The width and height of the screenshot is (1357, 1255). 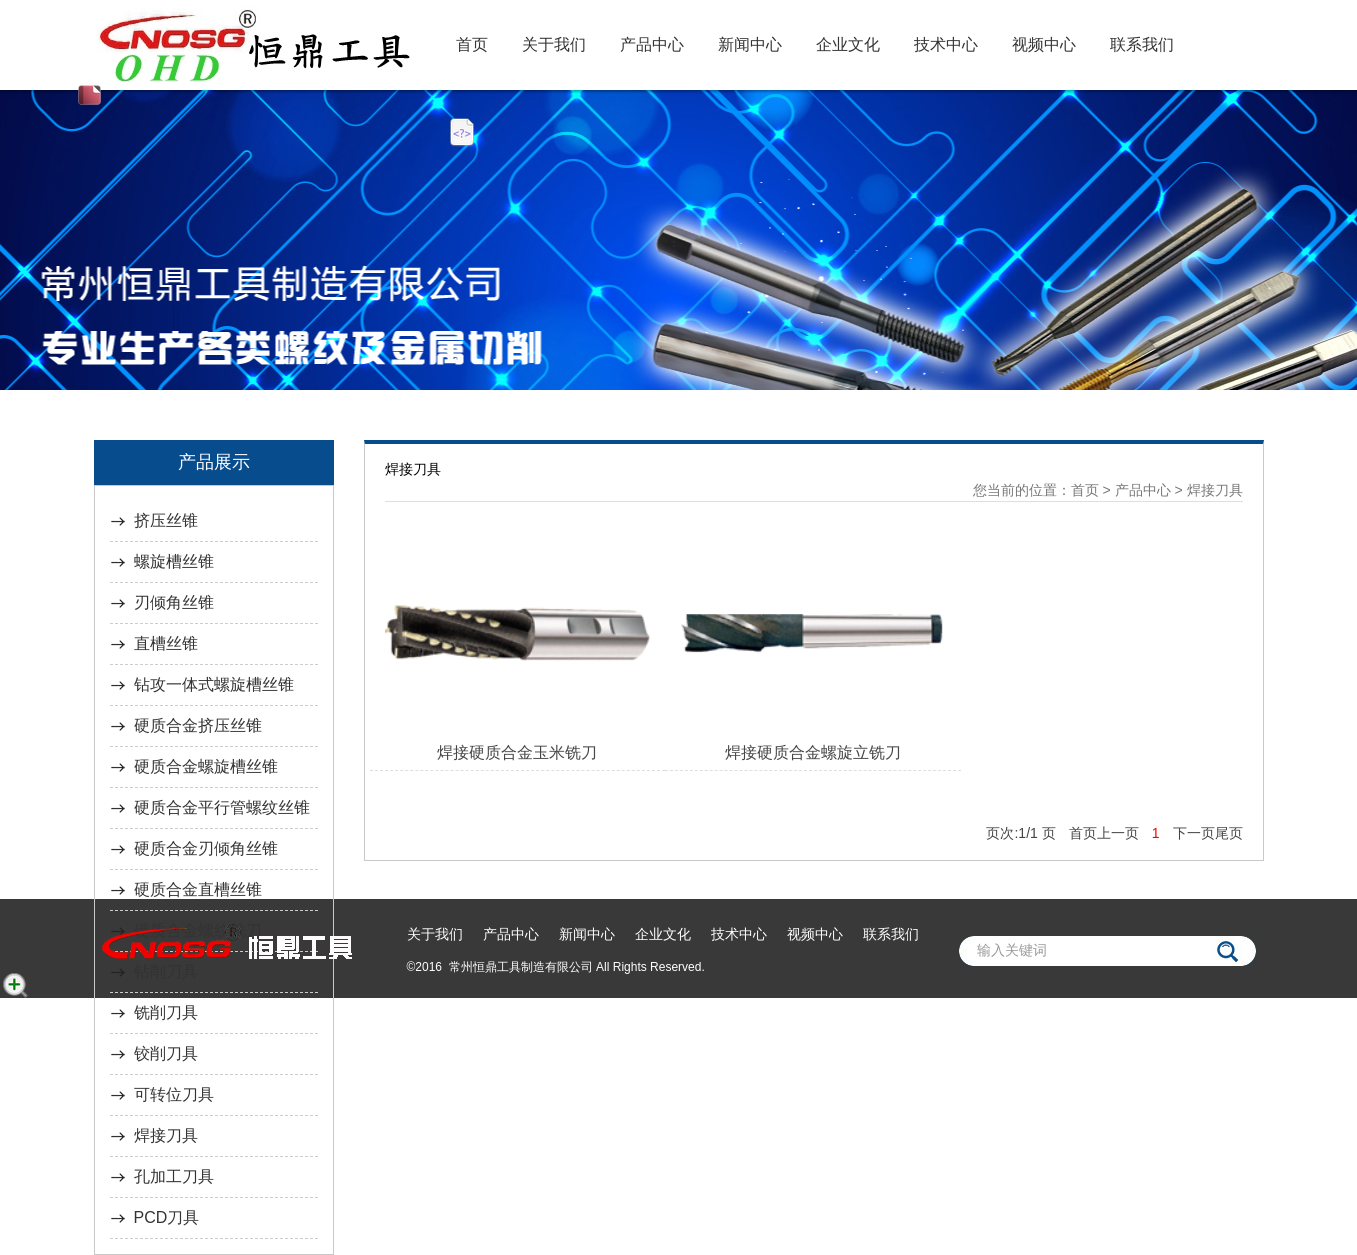 I want to click on change desktop wallpaper settings, so click(x=89, y=94).